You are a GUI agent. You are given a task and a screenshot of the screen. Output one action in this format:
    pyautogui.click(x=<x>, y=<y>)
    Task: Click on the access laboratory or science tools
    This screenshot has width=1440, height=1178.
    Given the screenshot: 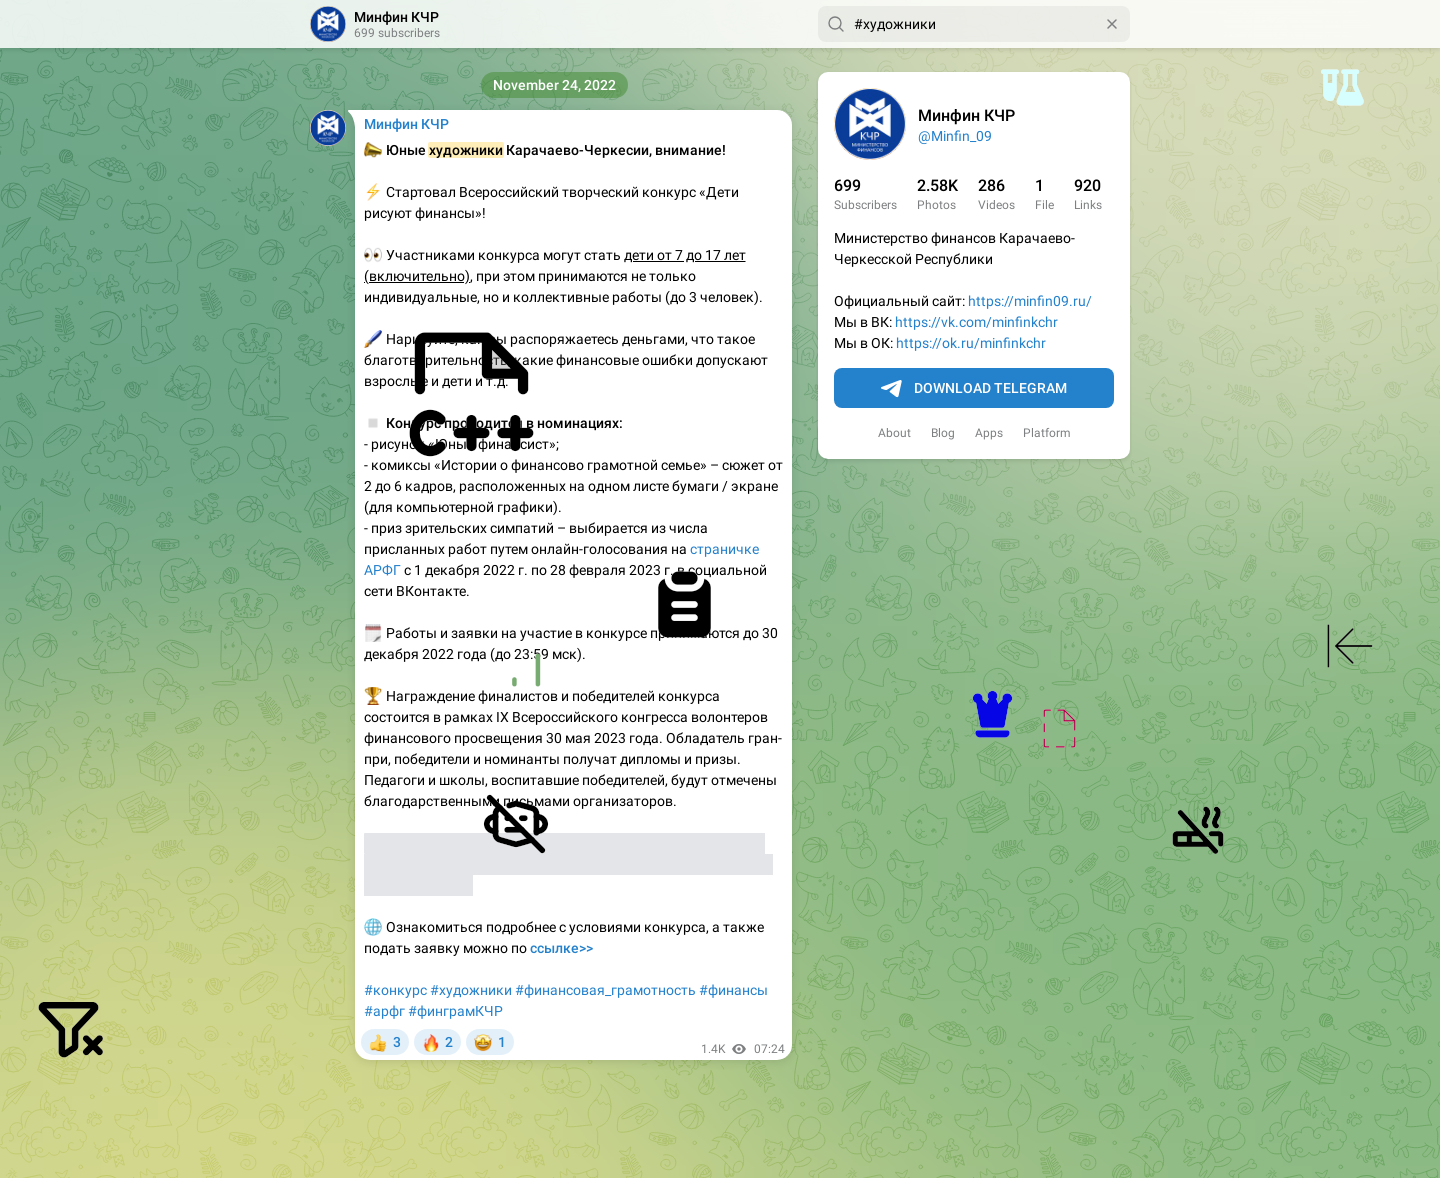 What is the action you would take?
    pyautogui.click(x=1343, y=87)
    